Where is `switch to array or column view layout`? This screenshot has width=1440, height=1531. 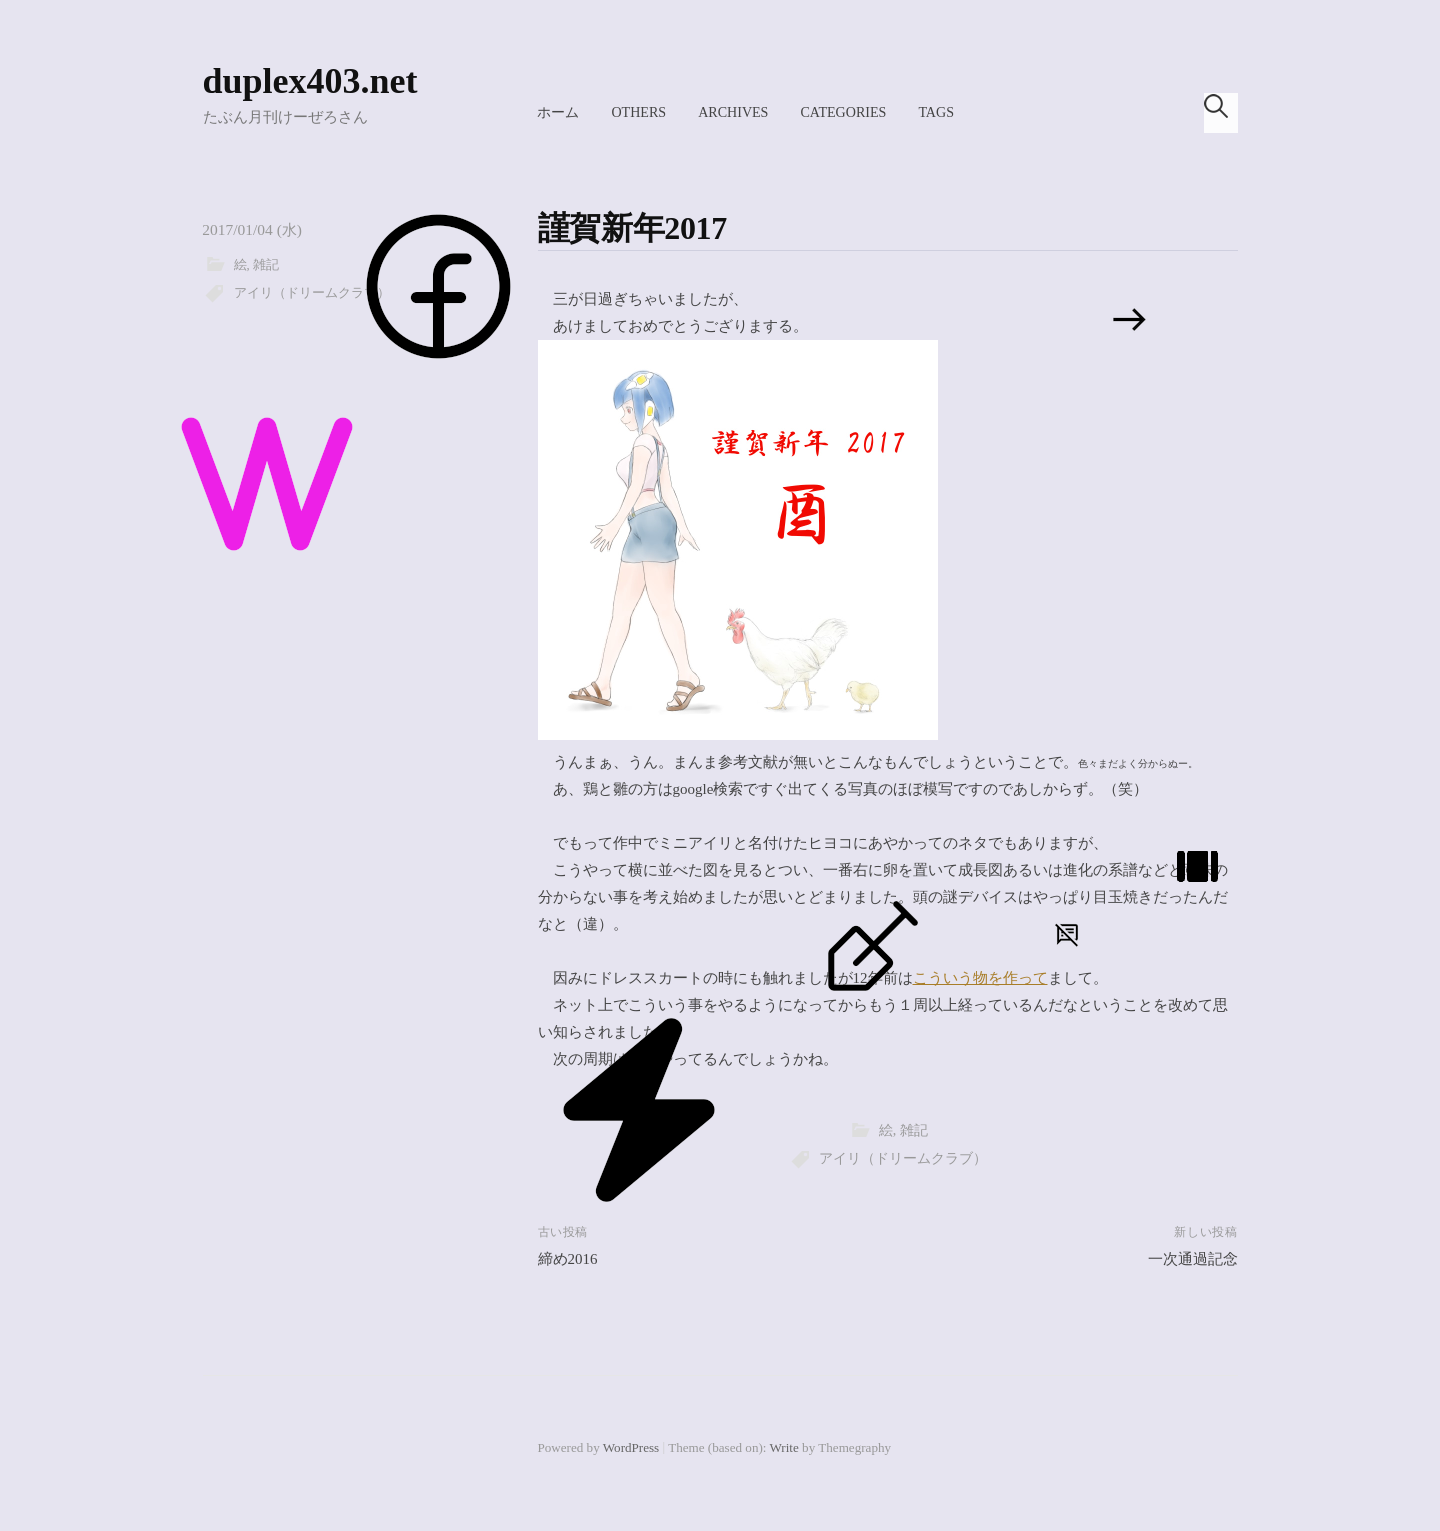
switch to array or column view layout is located at coordinates (1196, 867).